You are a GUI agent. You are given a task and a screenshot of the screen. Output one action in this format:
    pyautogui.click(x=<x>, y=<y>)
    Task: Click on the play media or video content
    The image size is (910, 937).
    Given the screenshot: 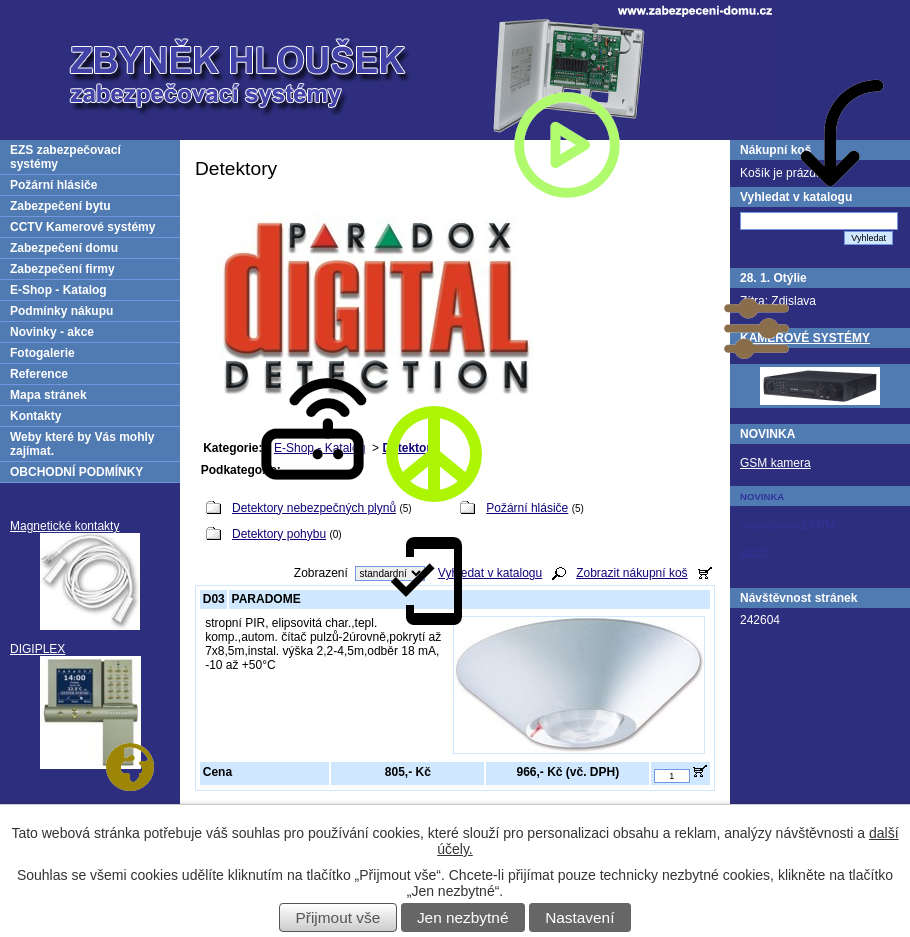 What is the action you would take?
    pyautogui.click(x=567, y=145)
    